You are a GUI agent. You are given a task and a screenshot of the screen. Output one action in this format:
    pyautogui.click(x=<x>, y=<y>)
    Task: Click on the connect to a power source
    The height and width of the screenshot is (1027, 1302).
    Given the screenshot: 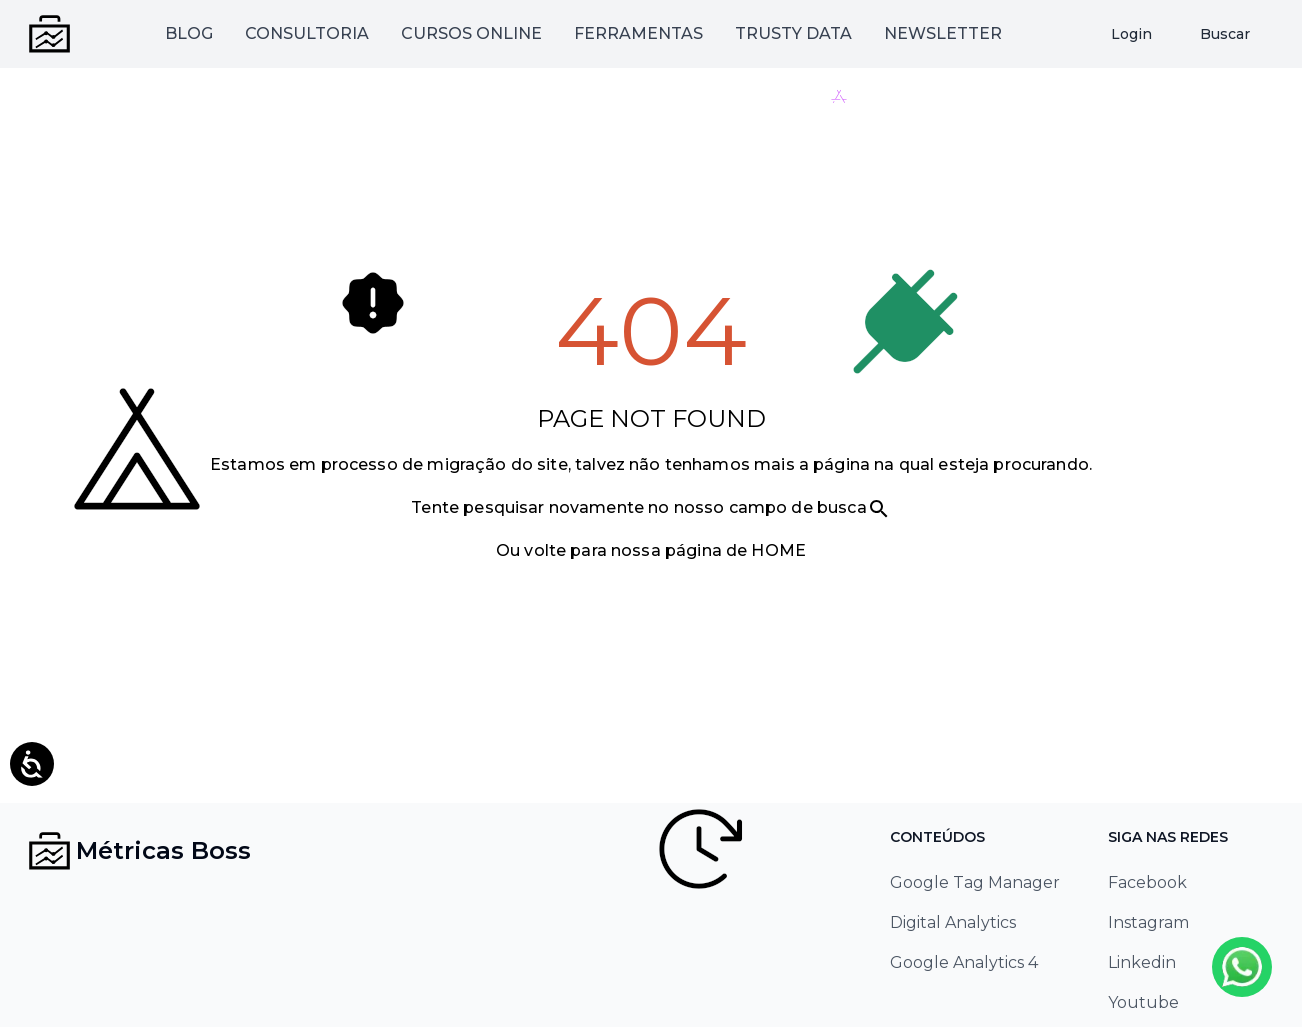 What is the action you would take?
    pyautogui.click(x=903, y=323)
    